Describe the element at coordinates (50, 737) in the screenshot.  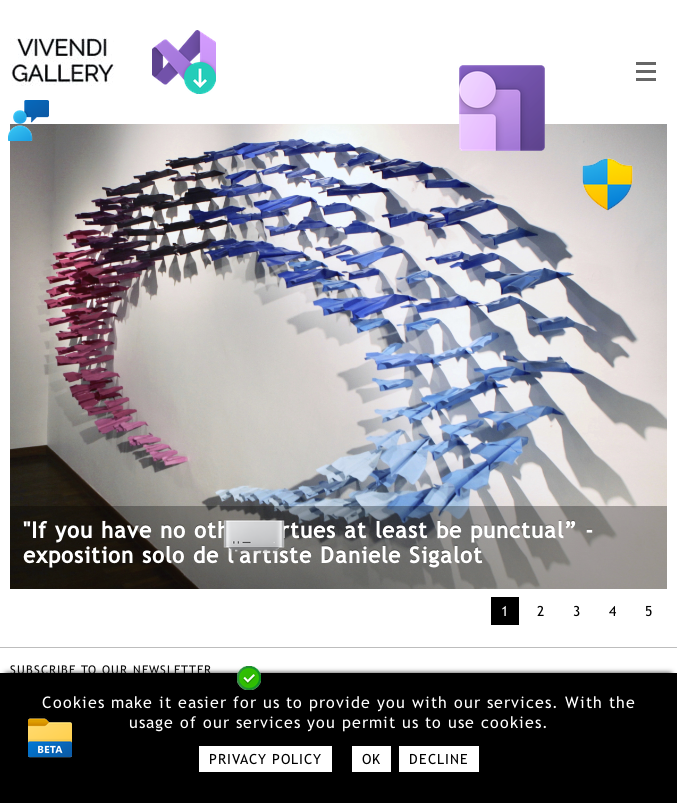
I see `folder containing beta or experimental features` at that location.